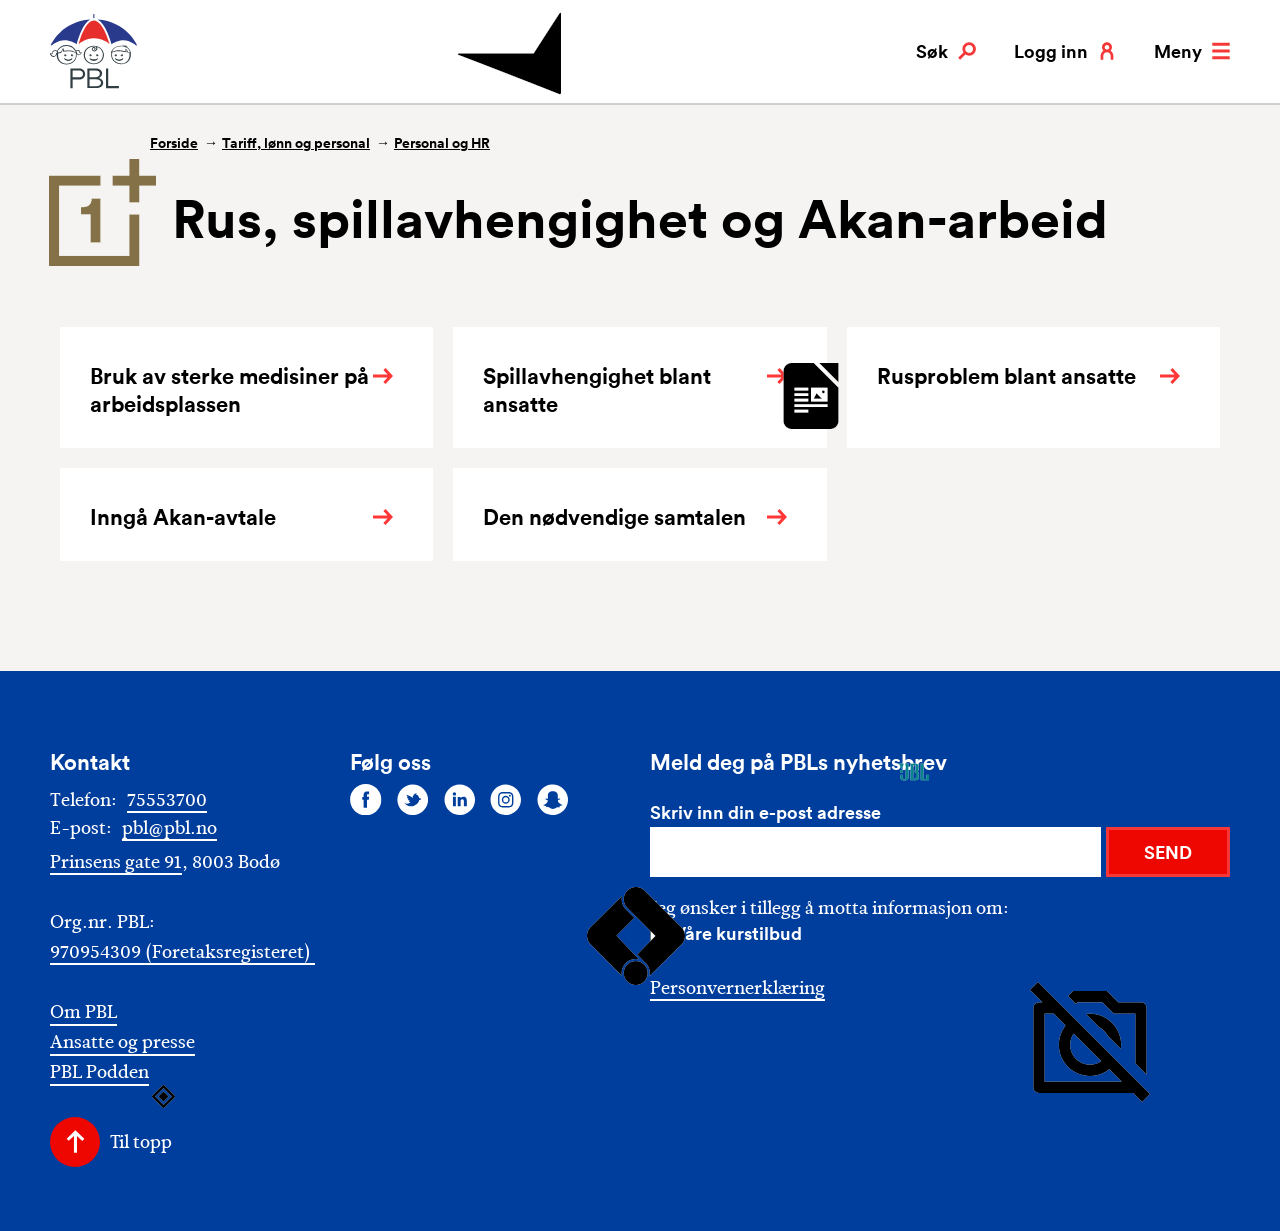  What do you see at coordinates (636, 936) in the screenshot?
I see `google tag manager logo` at bounding box center [636, 936].